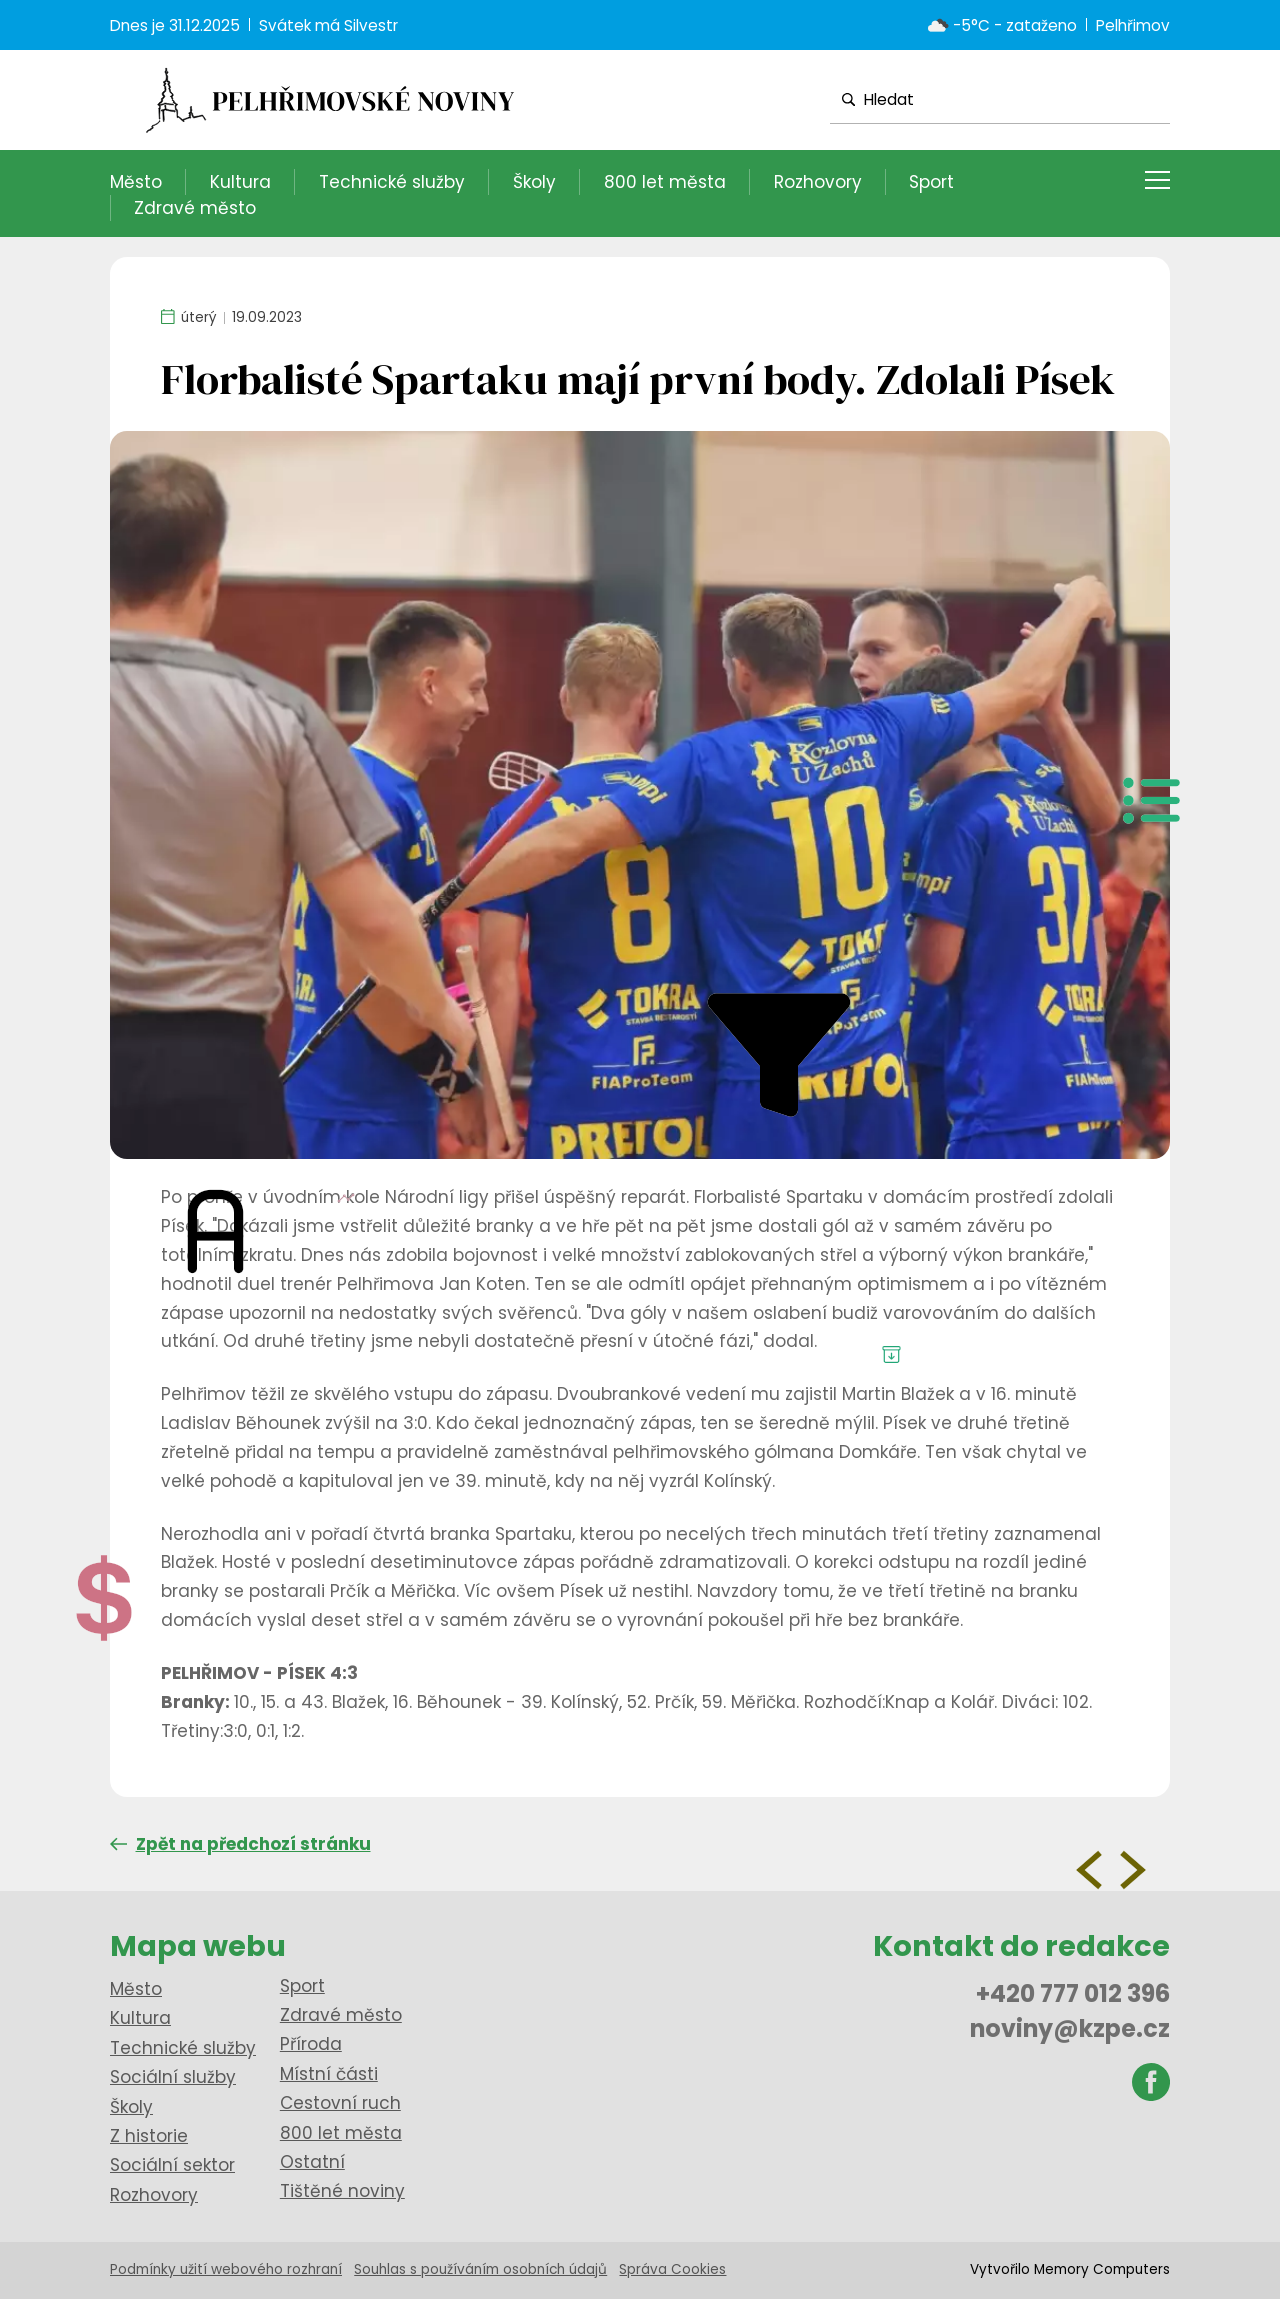  What do you see at coordinates (215, 1231) in the screenshot?
I see `select font or text formatting options` at bounding box center [215, 1231].